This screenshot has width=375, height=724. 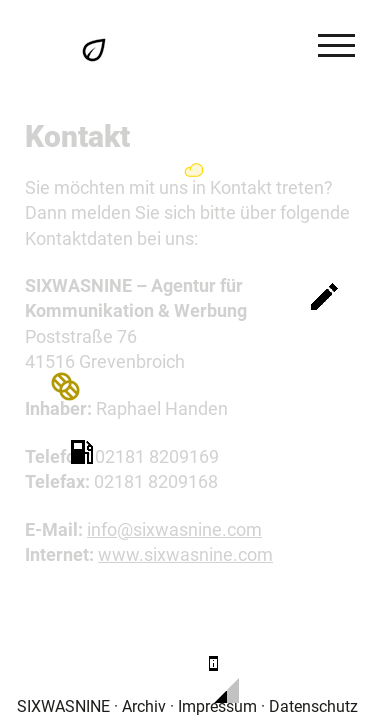 What do you see at coordinates (324, 297) in the screenshot?
I see `edit or modify content` at bounding box center [324, 297].